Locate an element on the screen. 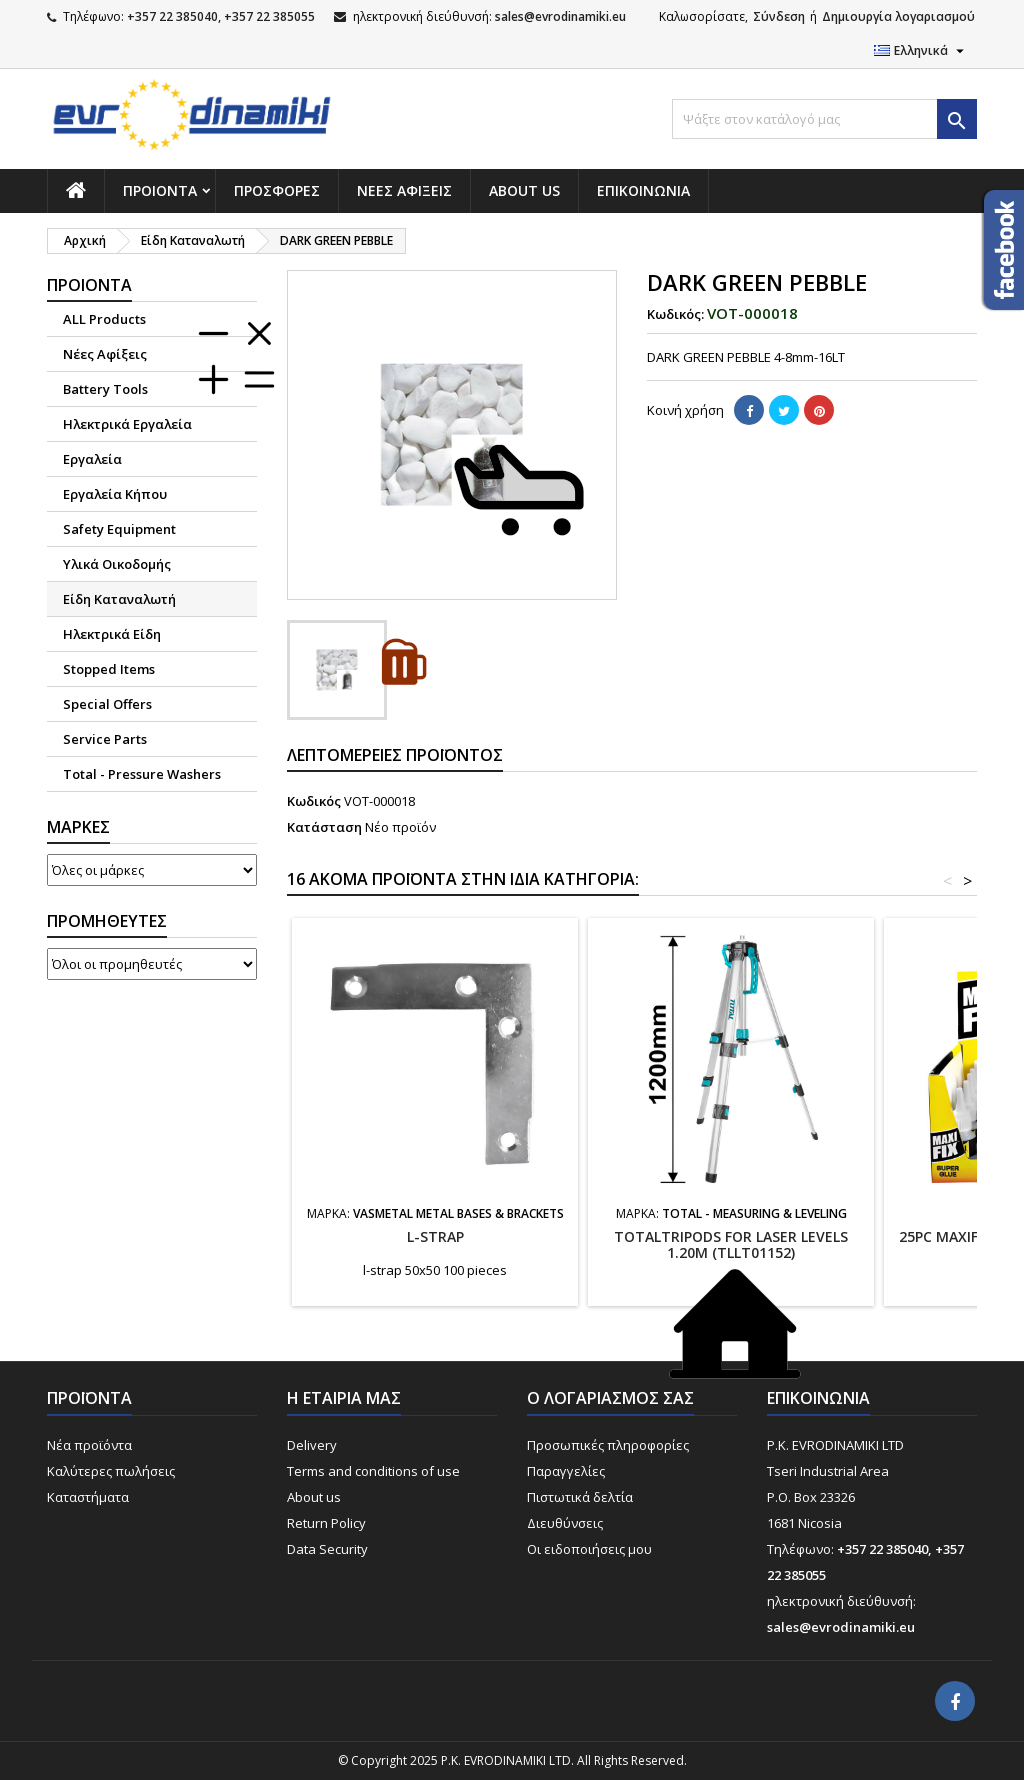  access calculator or math functions is located at coordinates (236, 356).